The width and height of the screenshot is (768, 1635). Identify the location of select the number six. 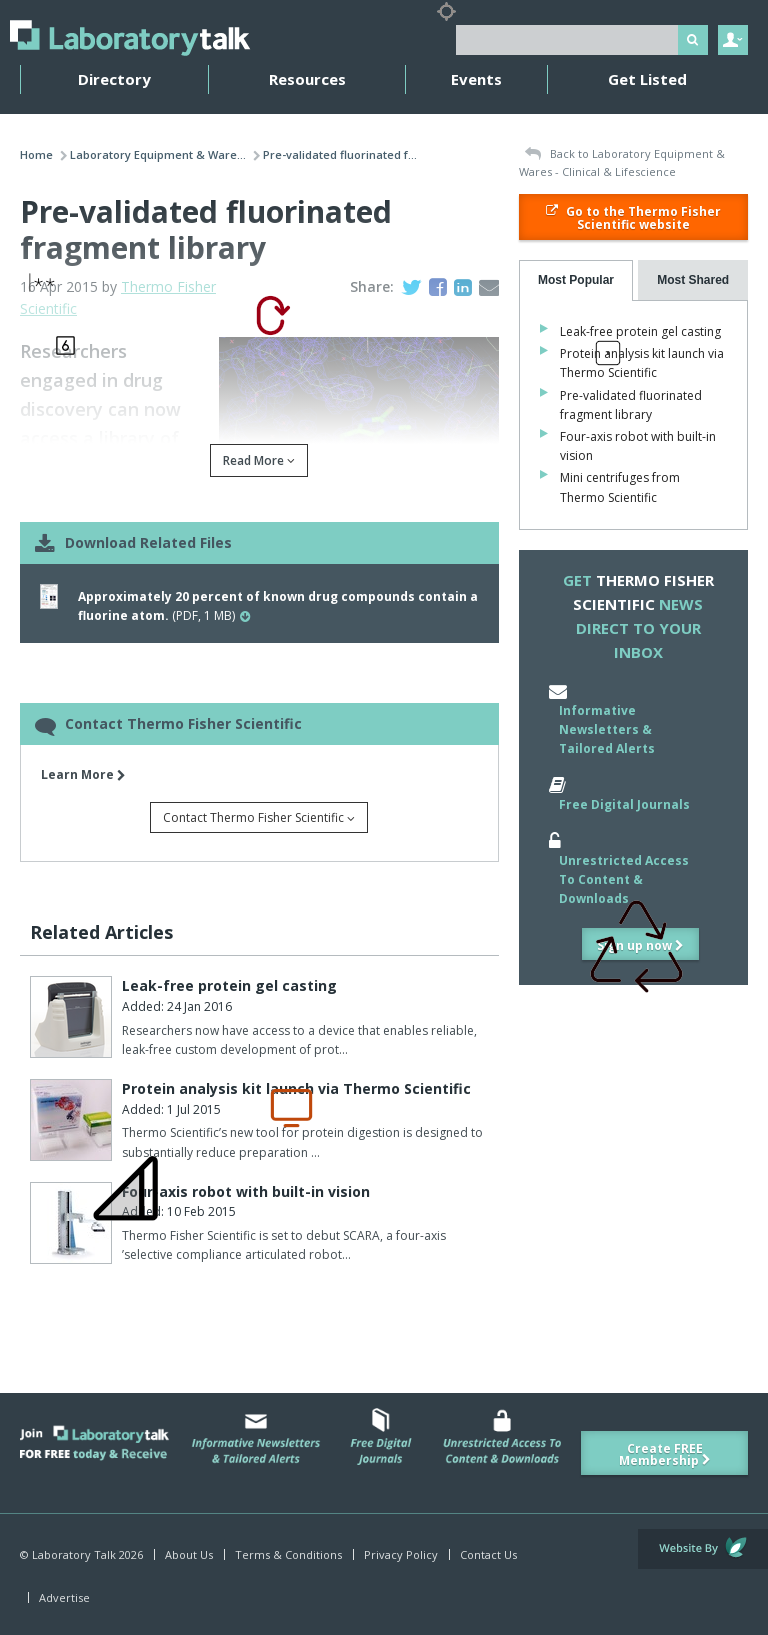
(65, 345).